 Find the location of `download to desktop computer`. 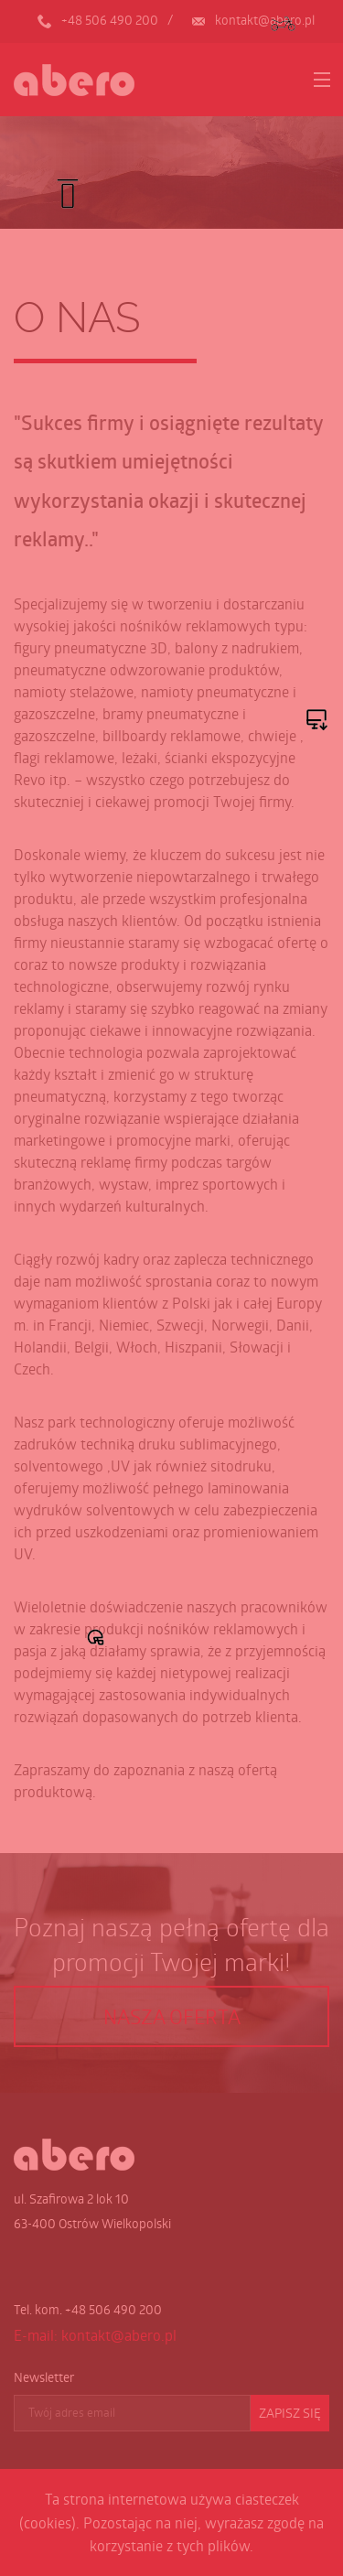

download to desktop computer is located at coordinates (316, 719).